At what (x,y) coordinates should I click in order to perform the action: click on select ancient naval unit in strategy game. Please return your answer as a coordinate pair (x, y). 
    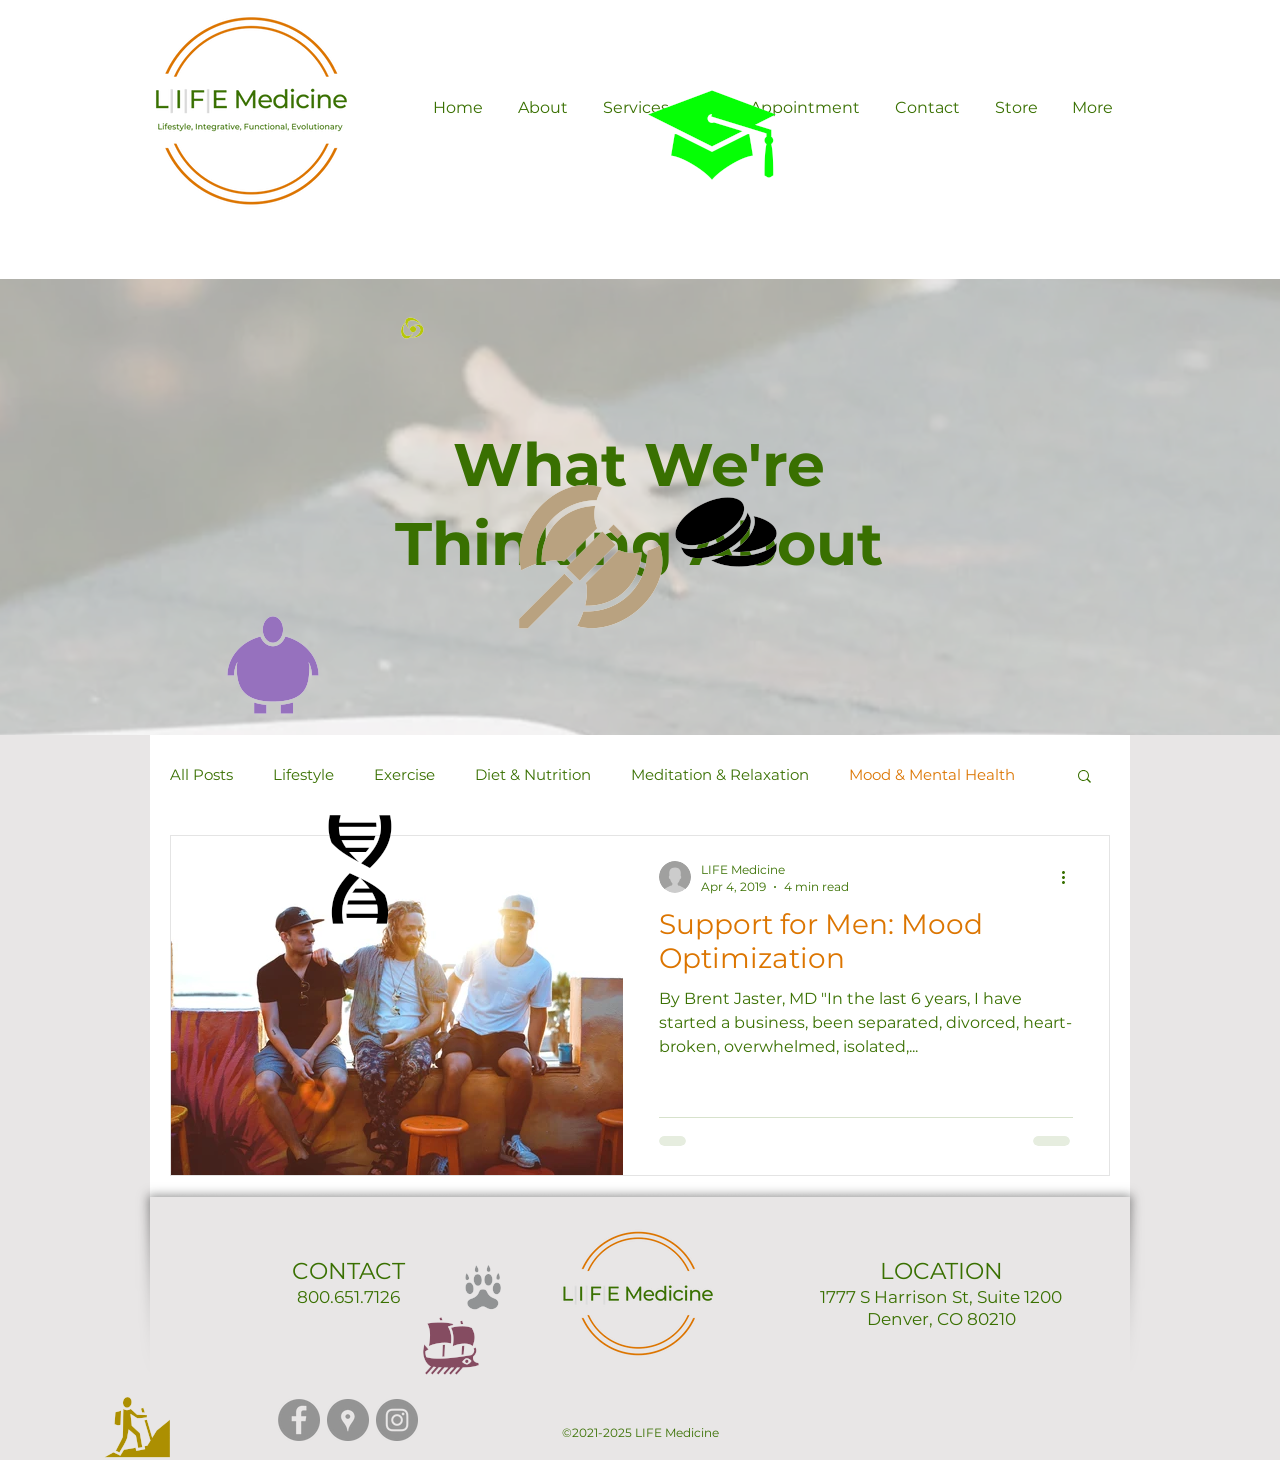
    Looking at the image, I should click on (451, 1346).